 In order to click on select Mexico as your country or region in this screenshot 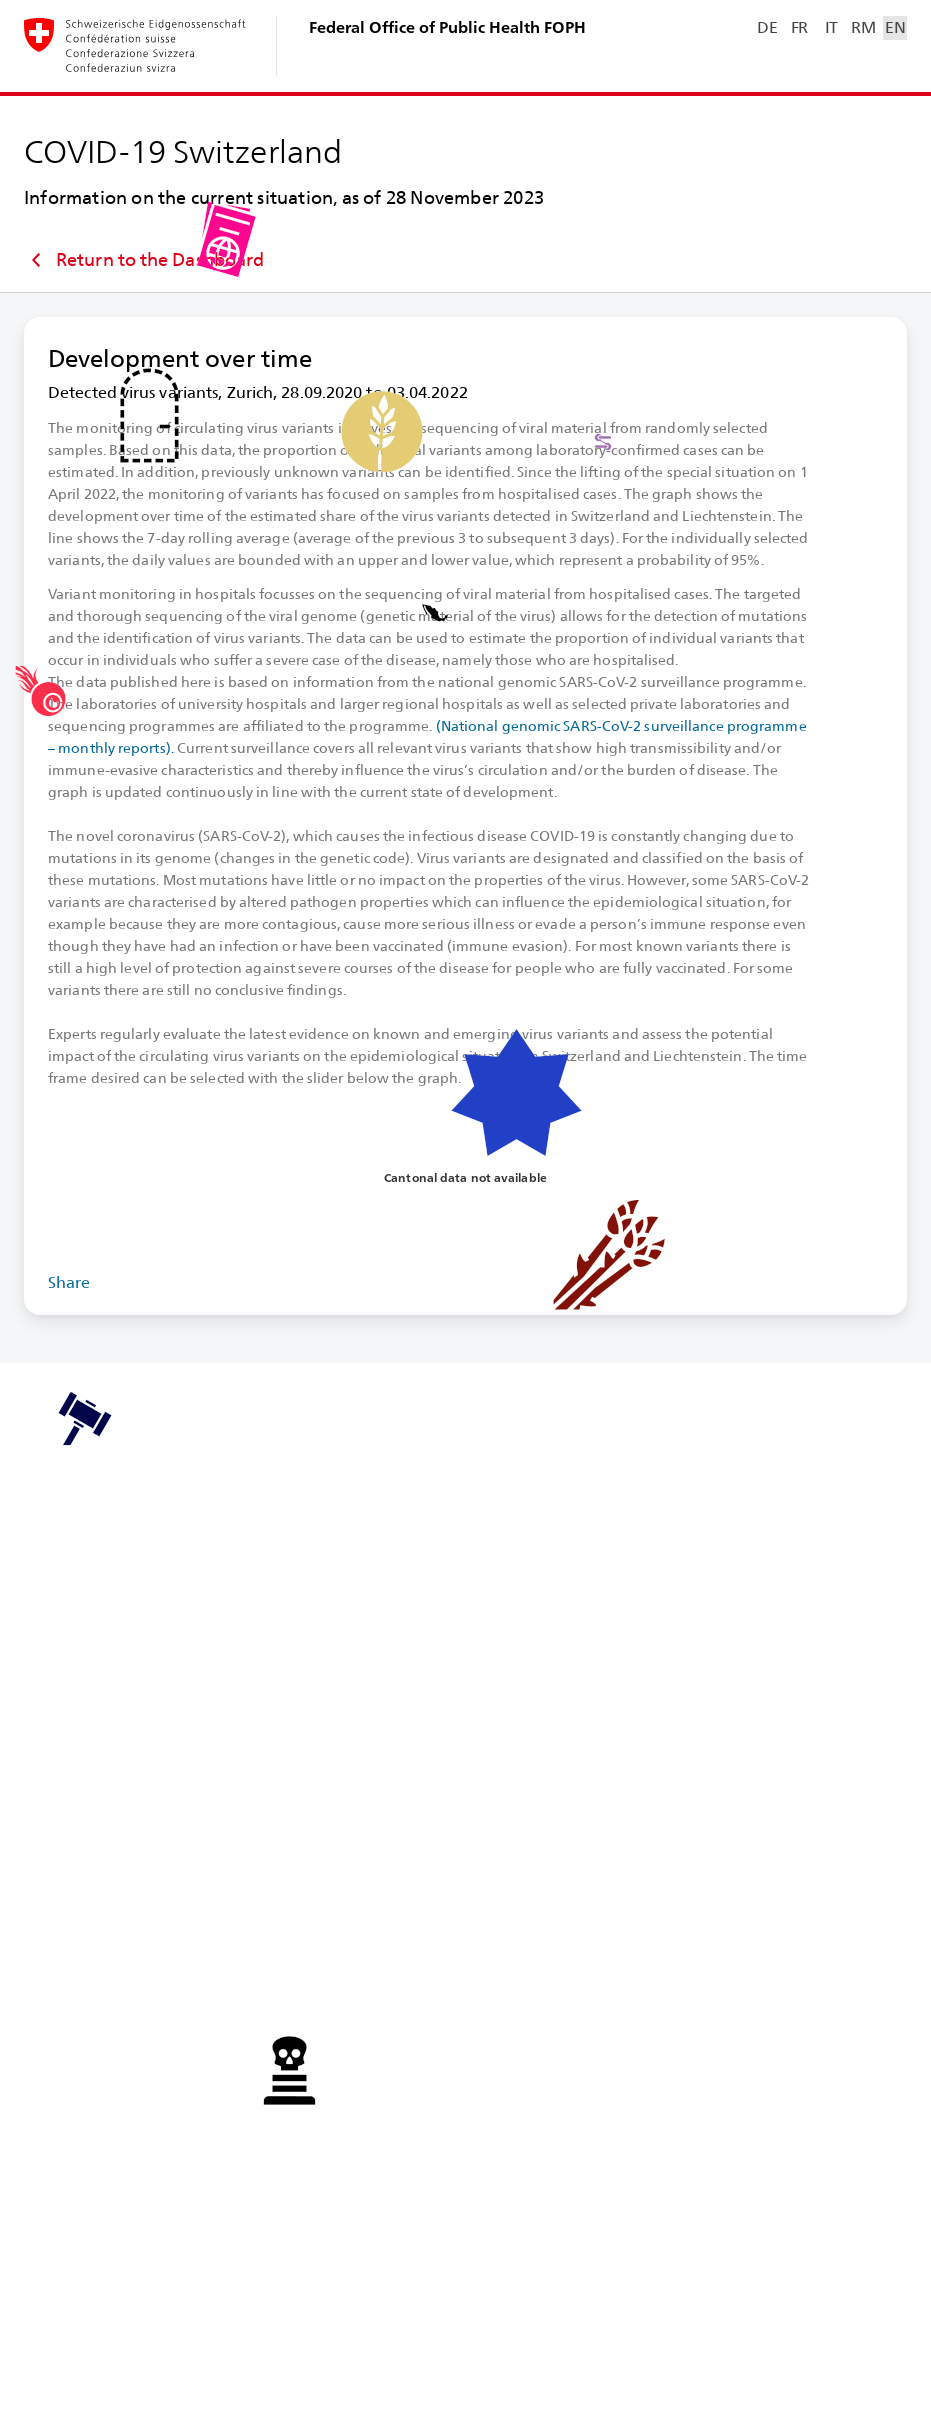, I will do `click(435, 613)`.